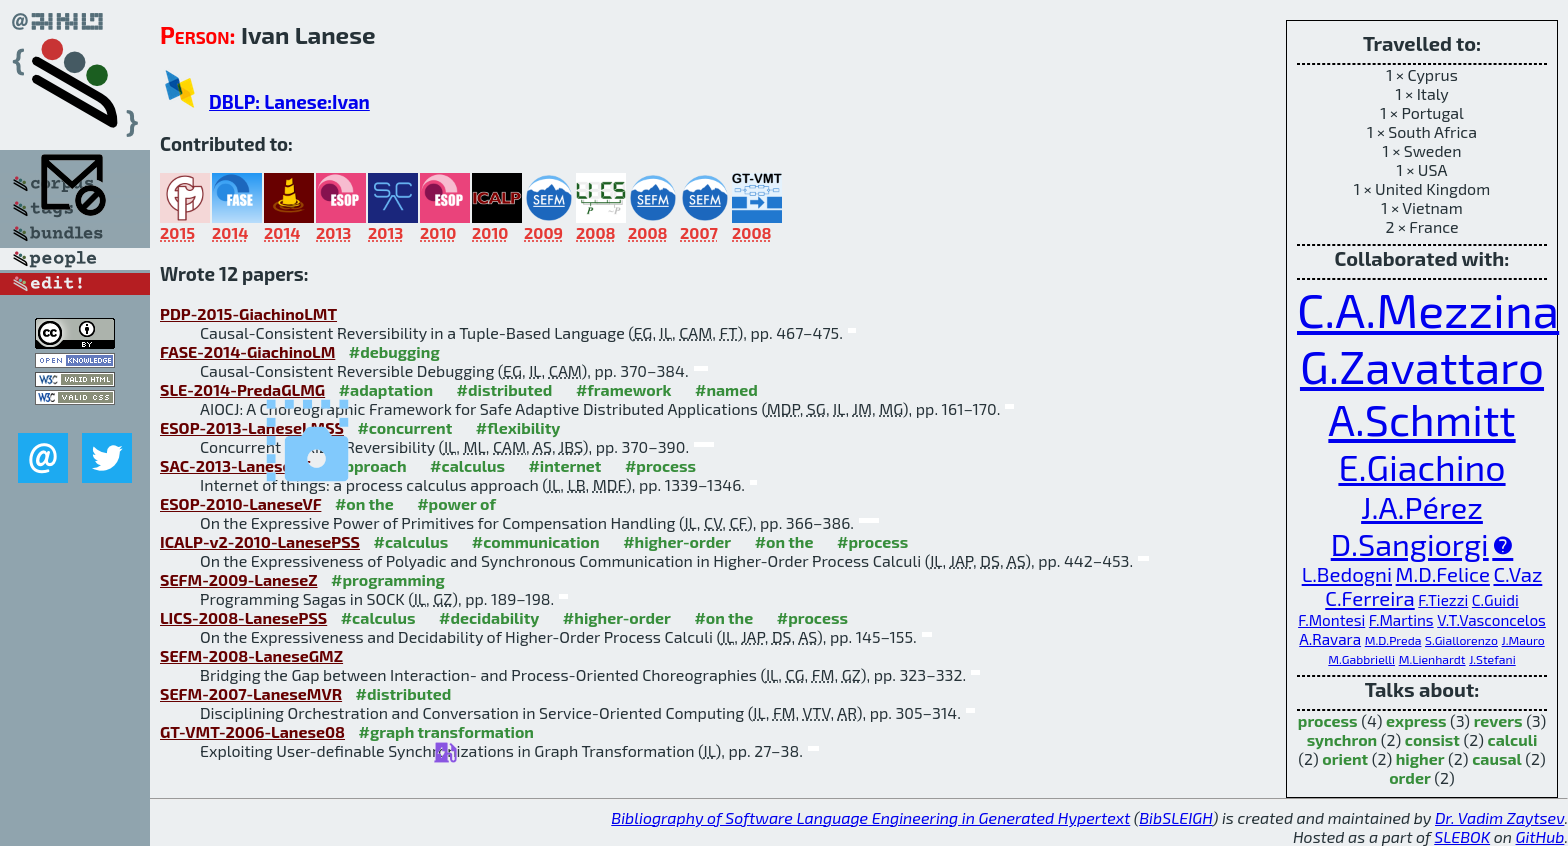 This screenshot has height=846, width=1568. Describe the element at coordinates (72, 182) in the screenshot. I see `blocked or prohibited email address` at that location.